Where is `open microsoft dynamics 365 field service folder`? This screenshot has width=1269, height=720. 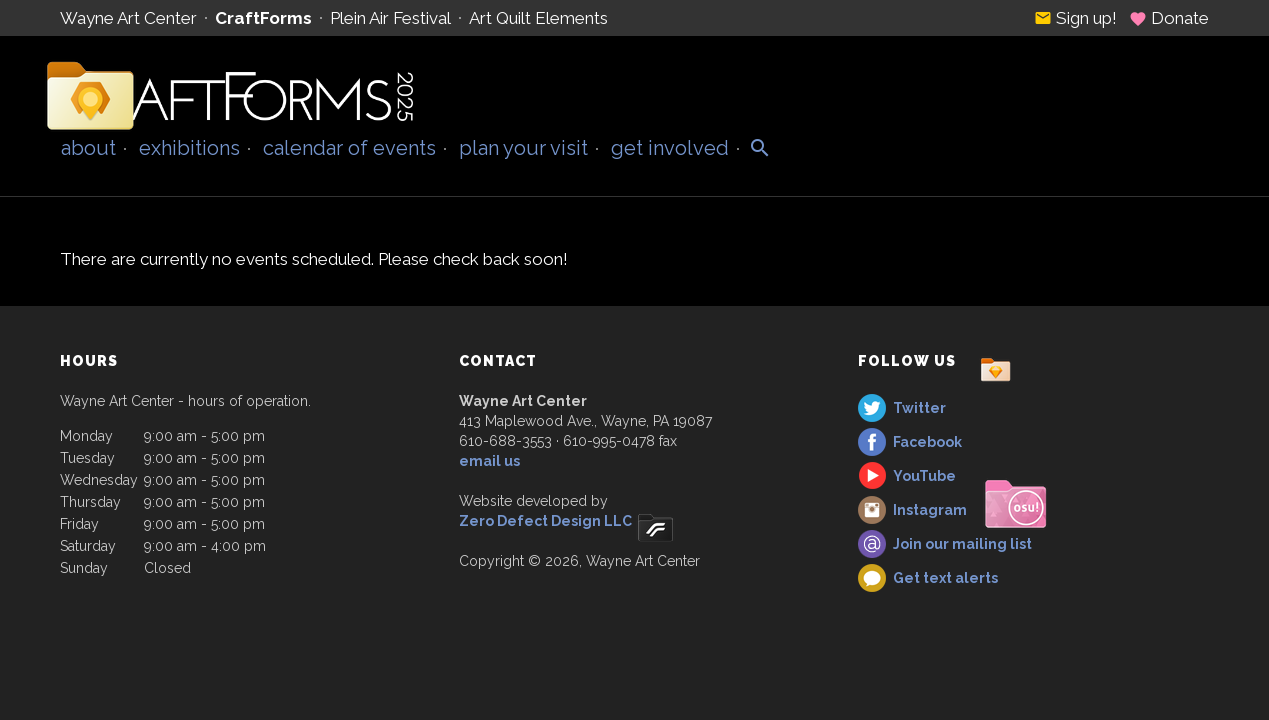 open microsoft dynamics 365 field service folder is located at coordinates (90, 98).